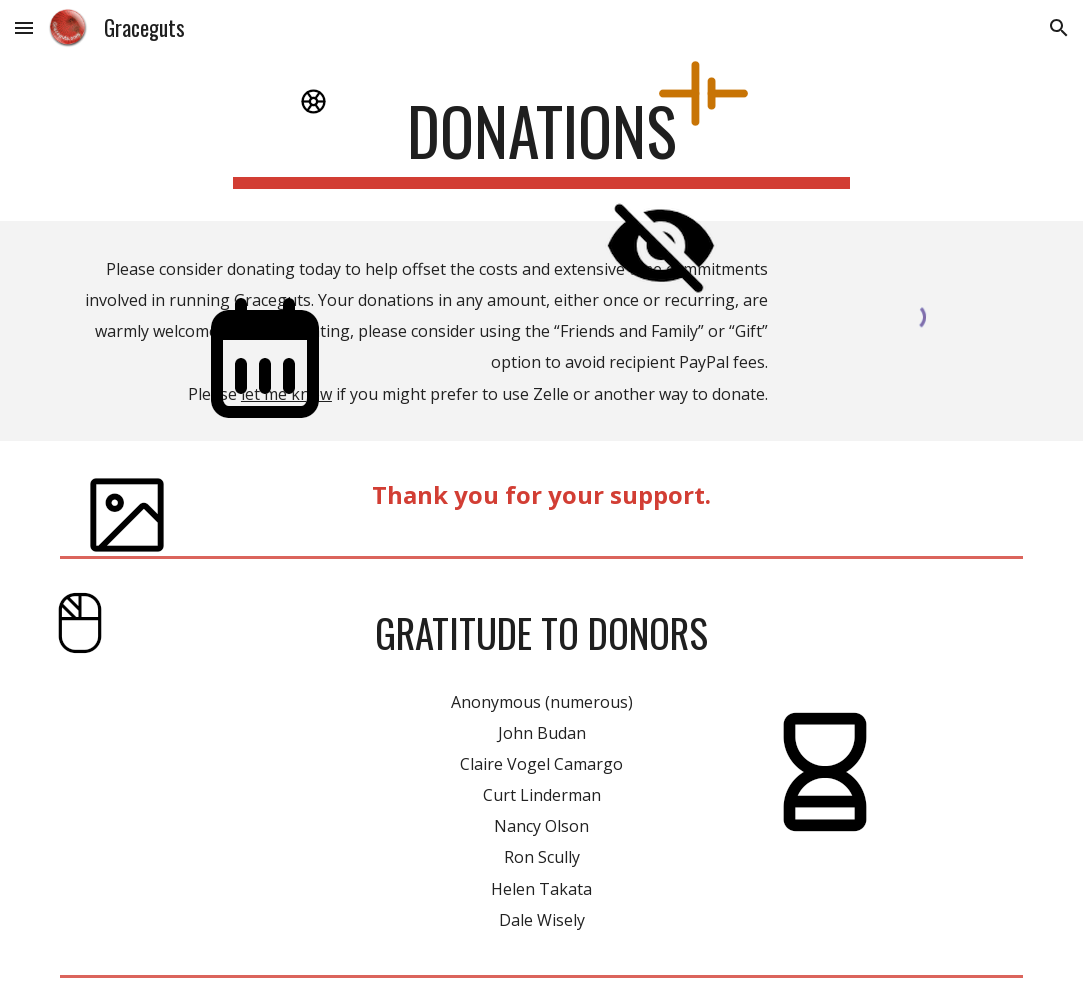 The width and height of the screenshot is (1083, 985). What do you see at coordinates (127, 515) in the screenshot?
I see `view image or photo` at bounding box center [127, 515].